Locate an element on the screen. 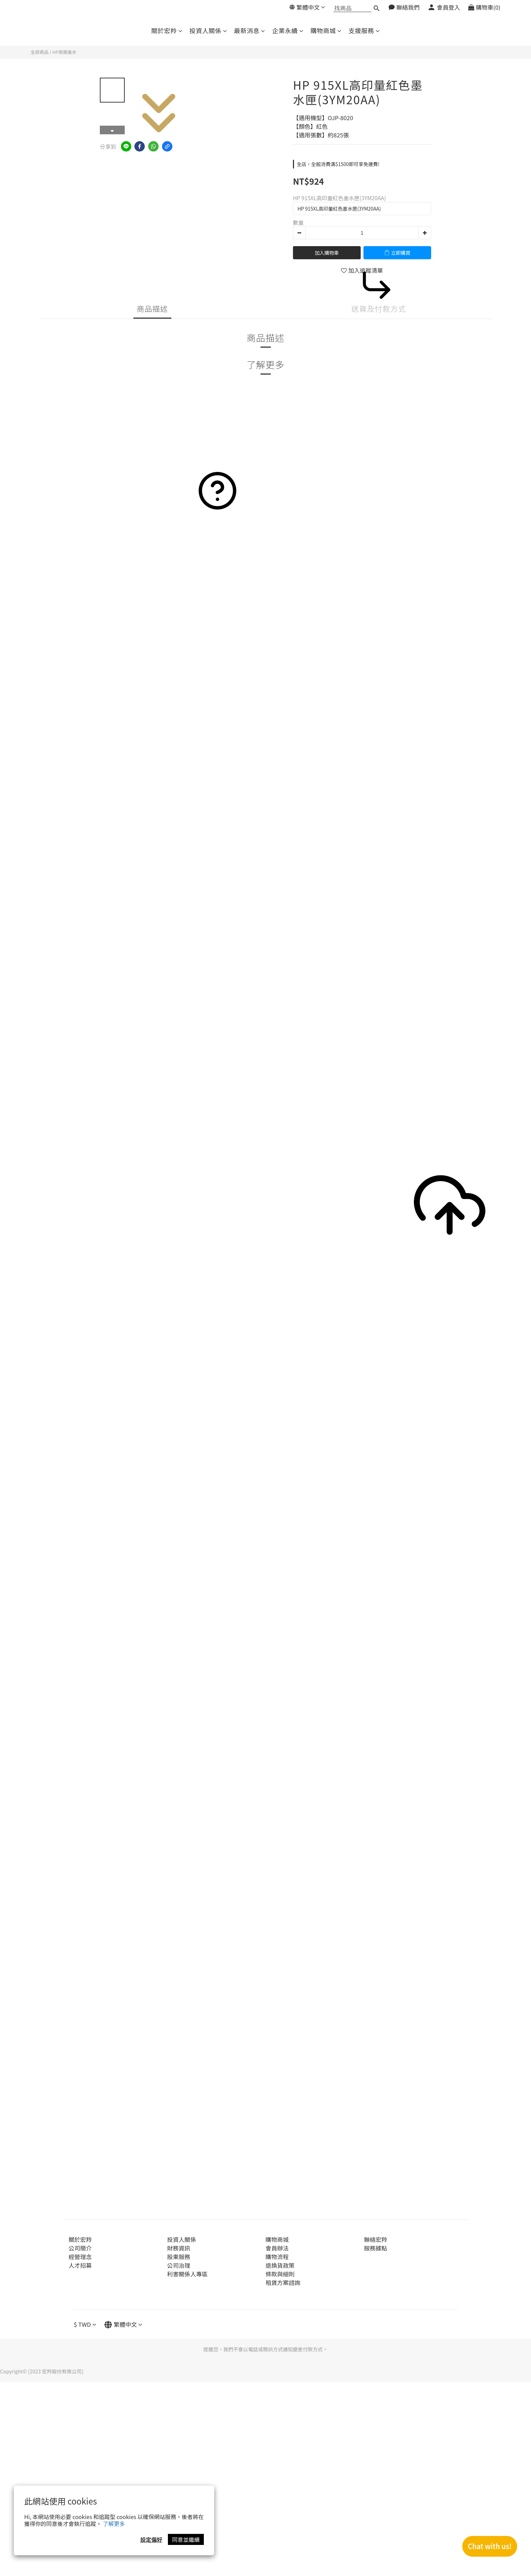  upload file to cloud storage is located at coordinates (449, 1205).